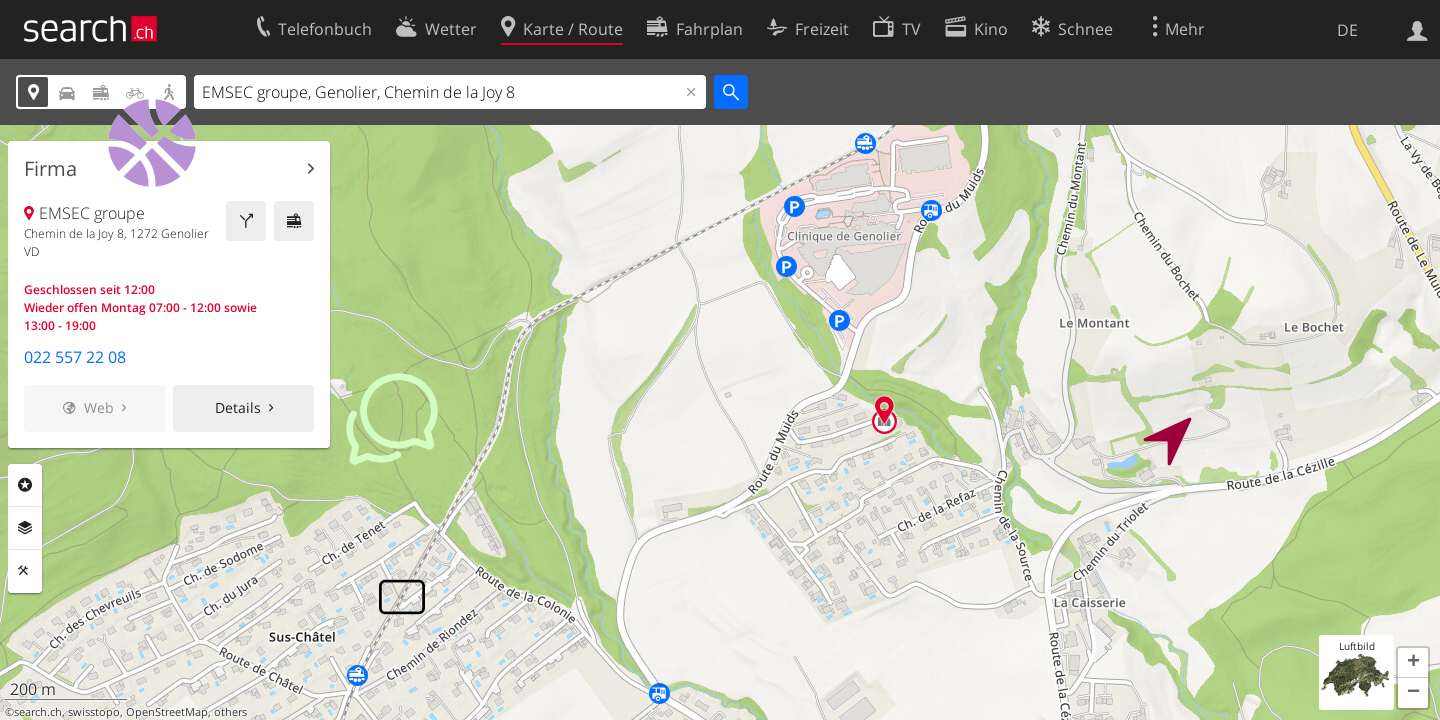  I want to click on access sports or basketball content, so click(152, 143).